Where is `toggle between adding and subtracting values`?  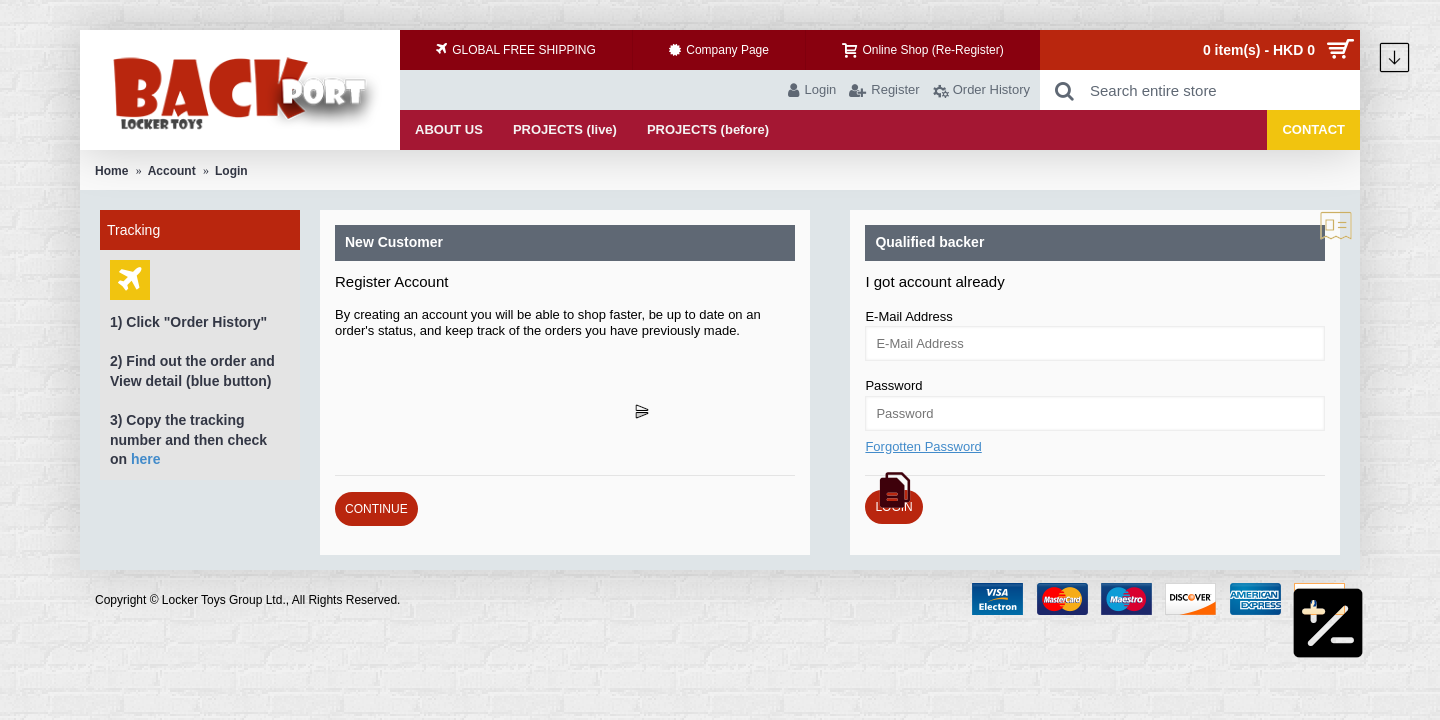 toggle between adding and subtracting values is located at coordinates (1328, 623).